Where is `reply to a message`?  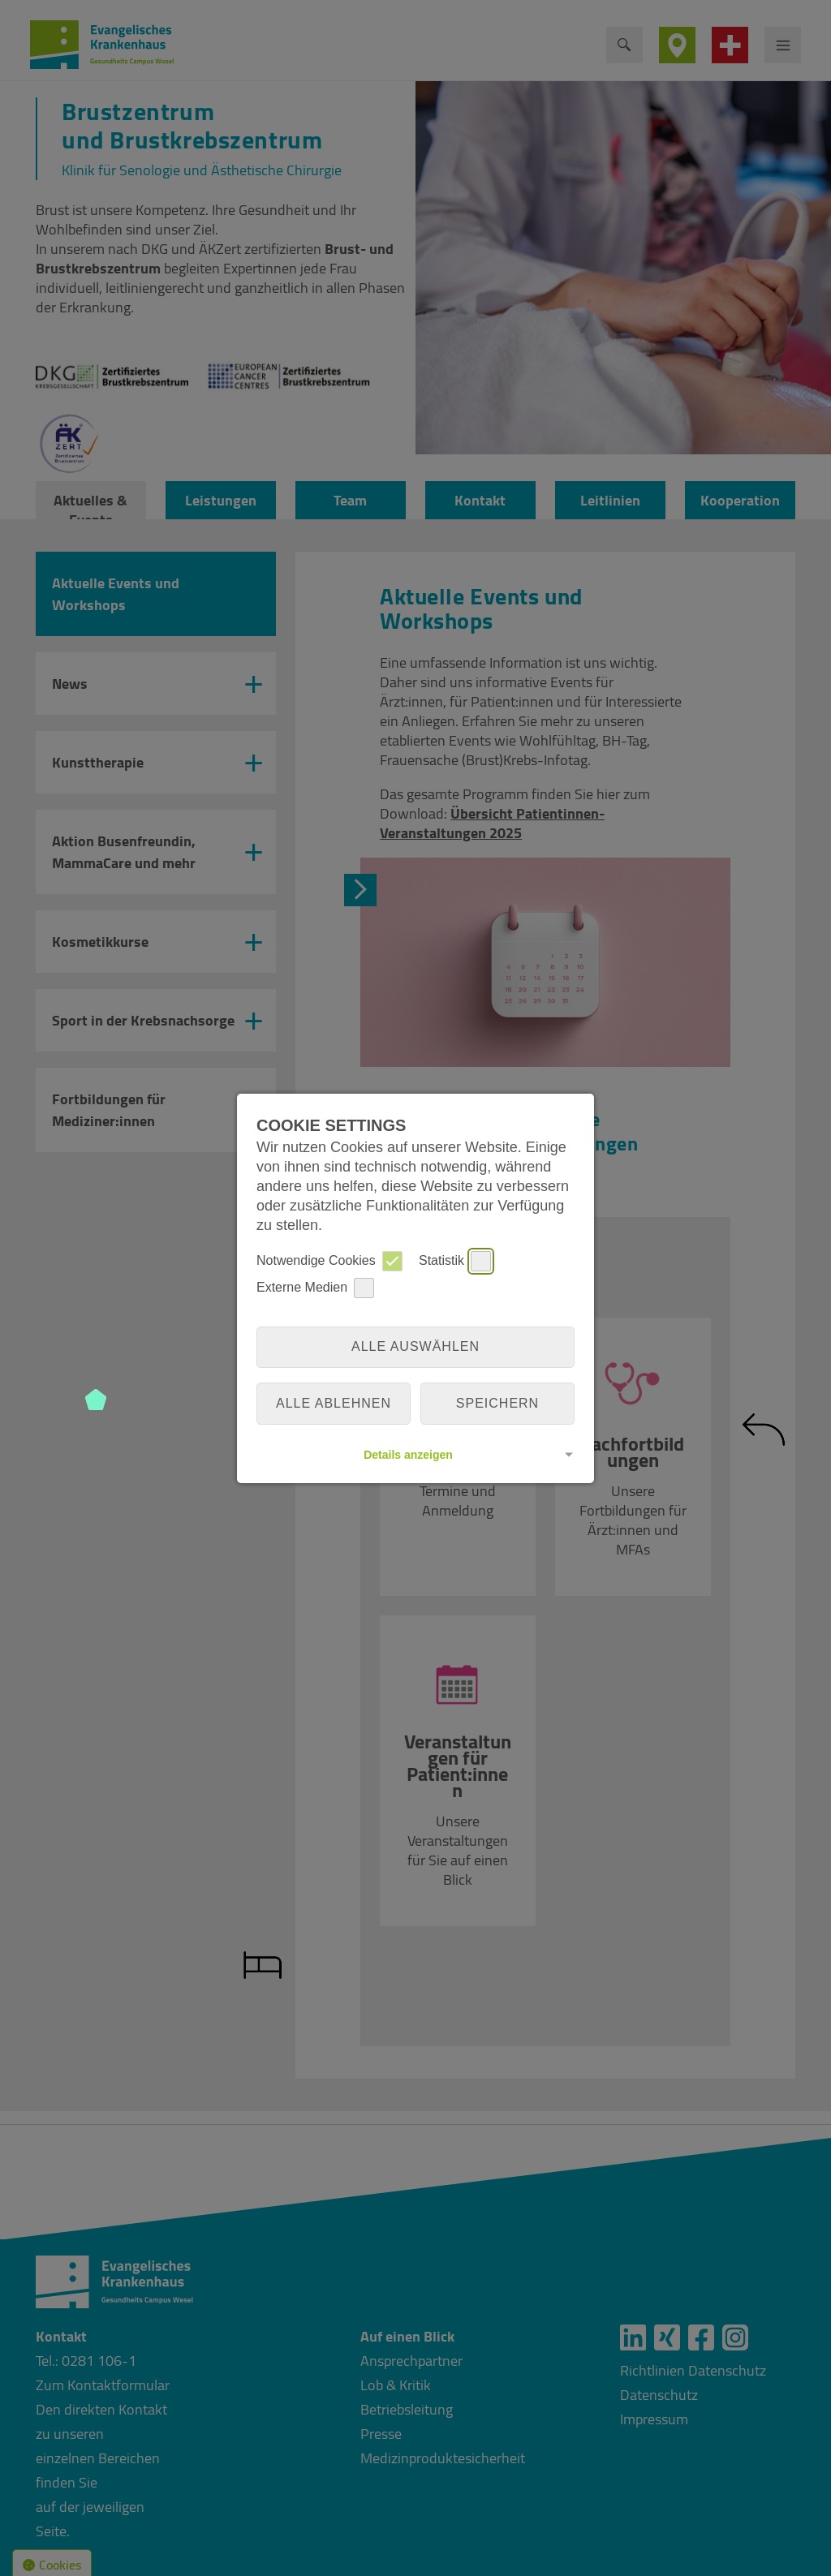 reply to a message is located at coordinates (764, 1430).